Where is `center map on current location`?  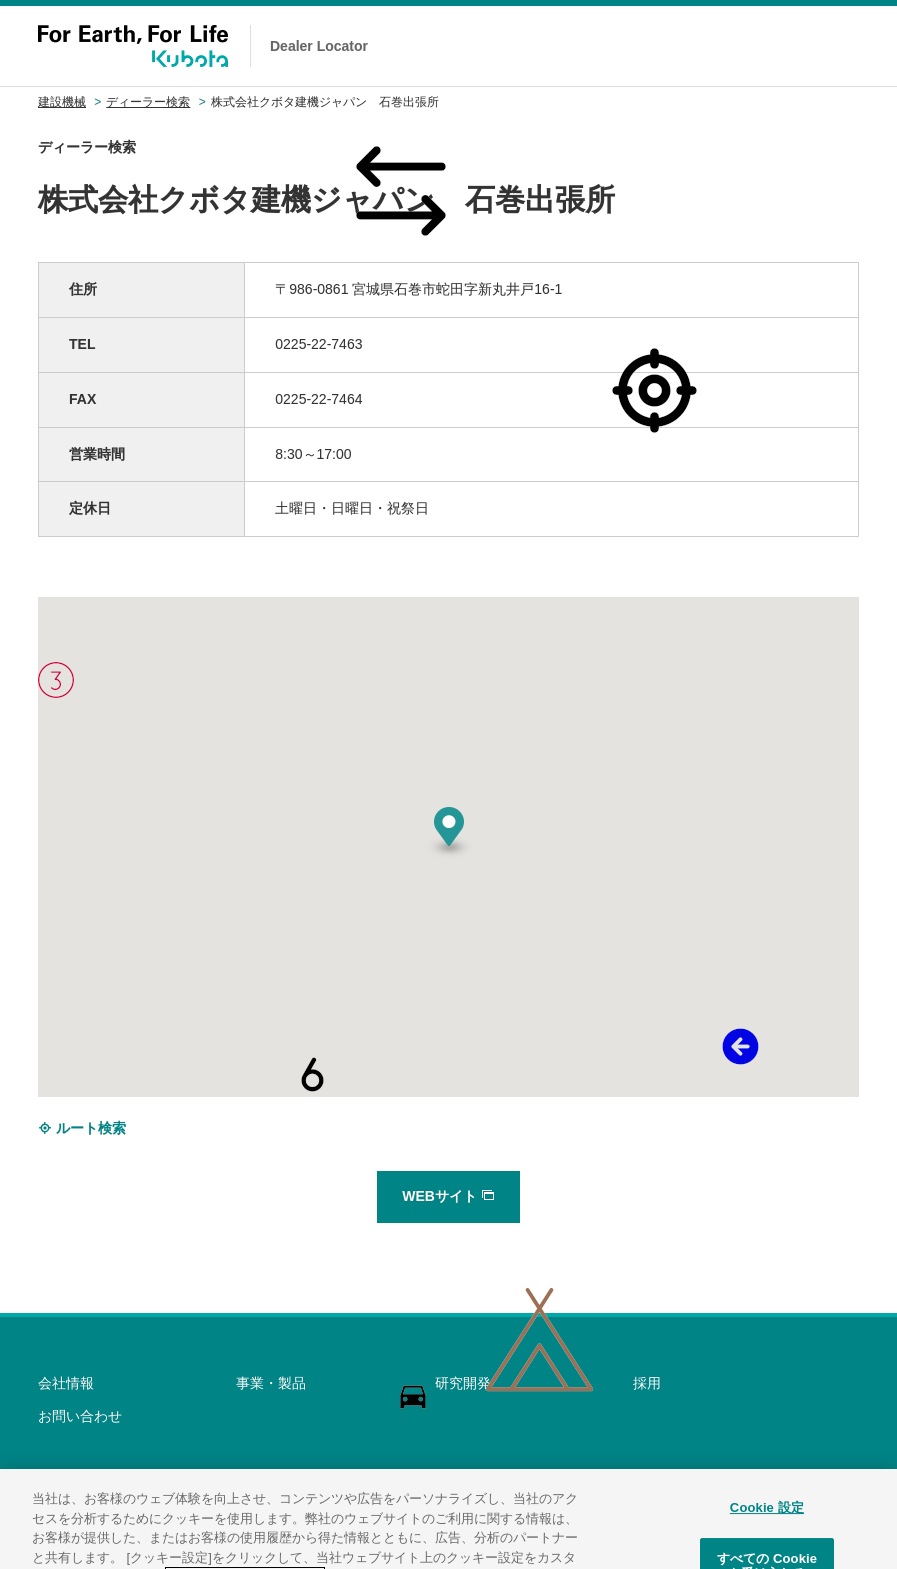
center map on current location is located at coordinates (654, 390).